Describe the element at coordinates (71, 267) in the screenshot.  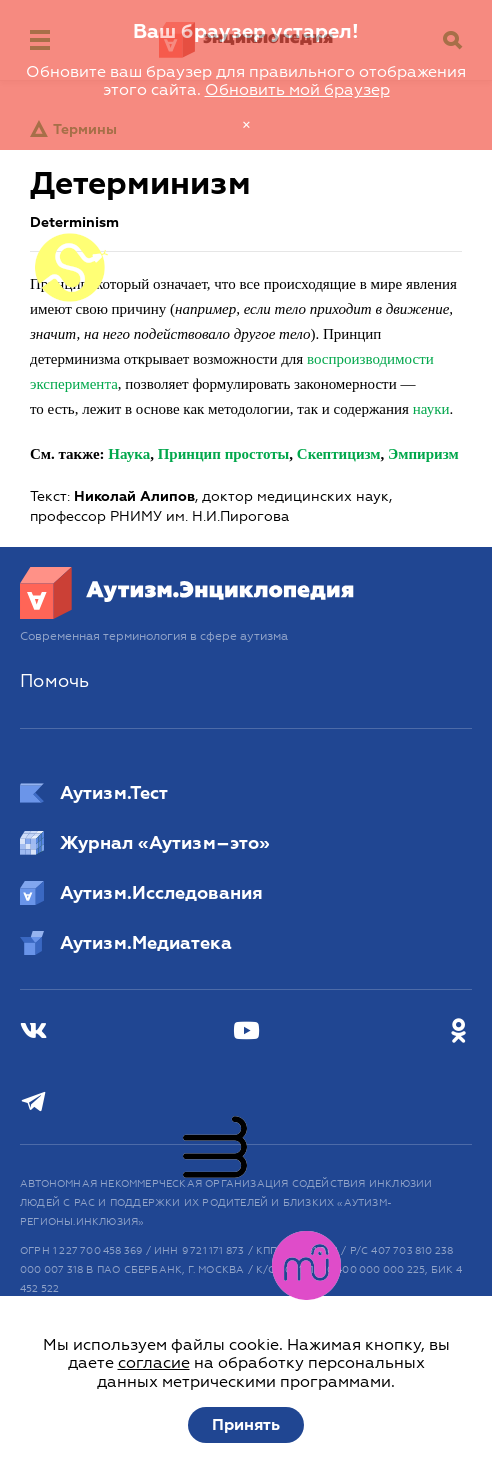
I see `scipy python library logo` at that location.